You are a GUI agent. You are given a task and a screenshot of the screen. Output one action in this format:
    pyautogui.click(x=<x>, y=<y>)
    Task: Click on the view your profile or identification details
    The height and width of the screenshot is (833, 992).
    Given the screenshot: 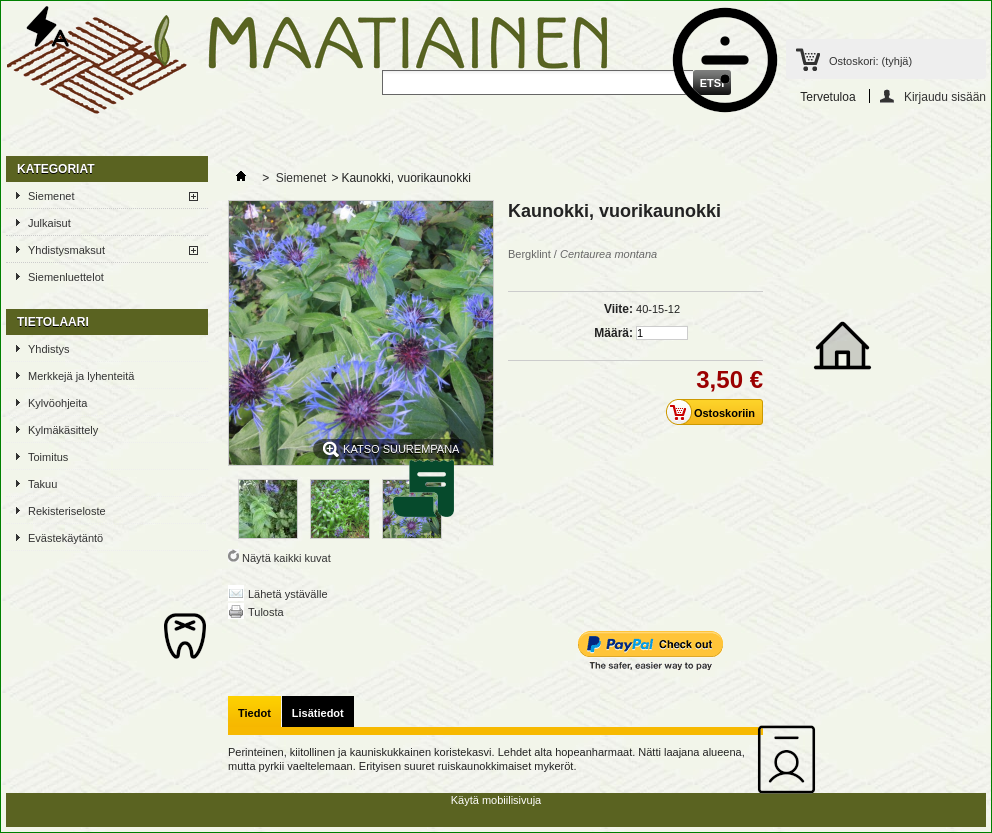 What is the action you would take?
    pyautogui.click(x=786, y=759)
    